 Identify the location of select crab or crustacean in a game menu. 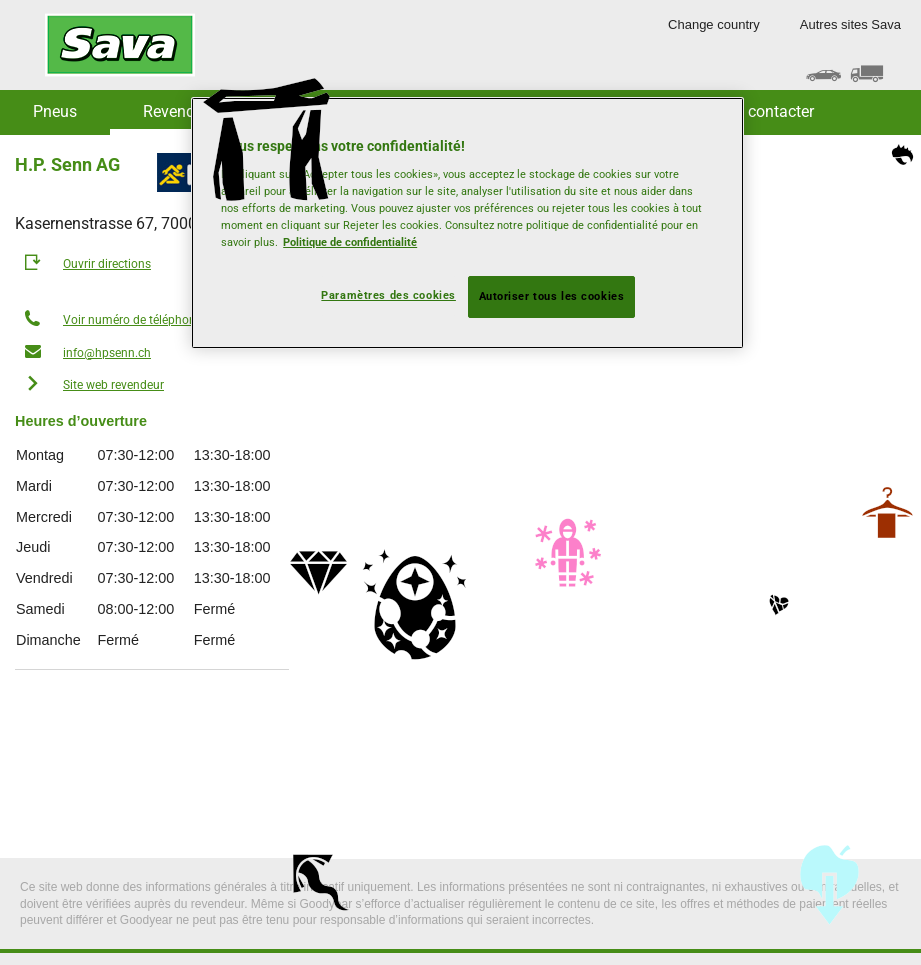
(902, 154).